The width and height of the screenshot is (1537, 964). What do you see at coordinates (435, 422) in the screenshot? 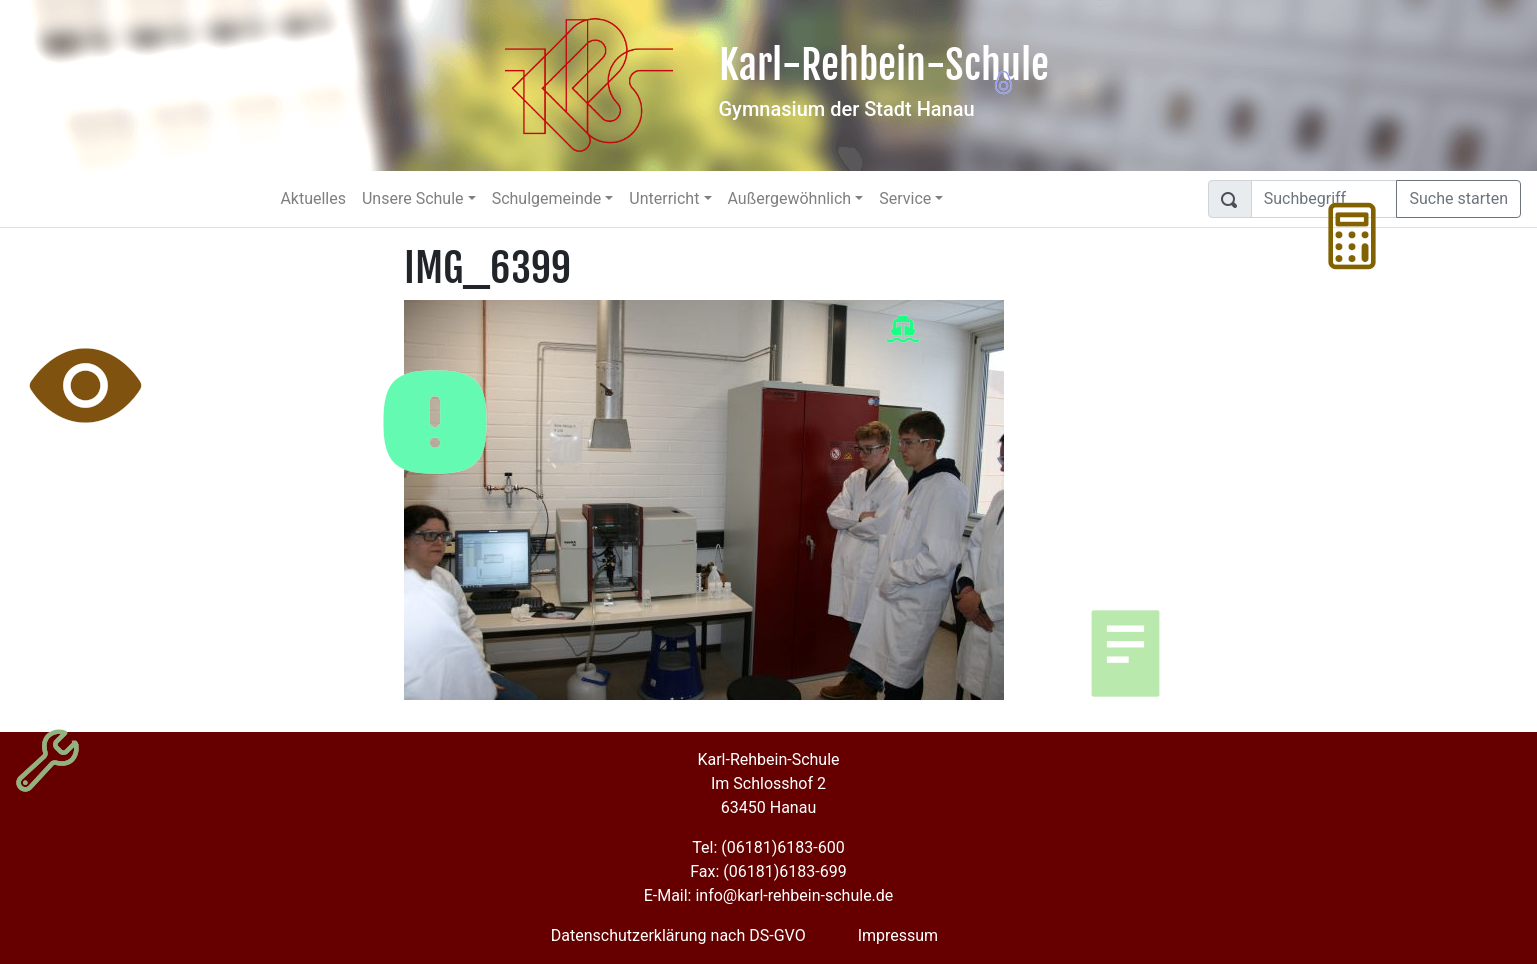
I see `indicates a warning or alert status` at bounding box center [435, 422].